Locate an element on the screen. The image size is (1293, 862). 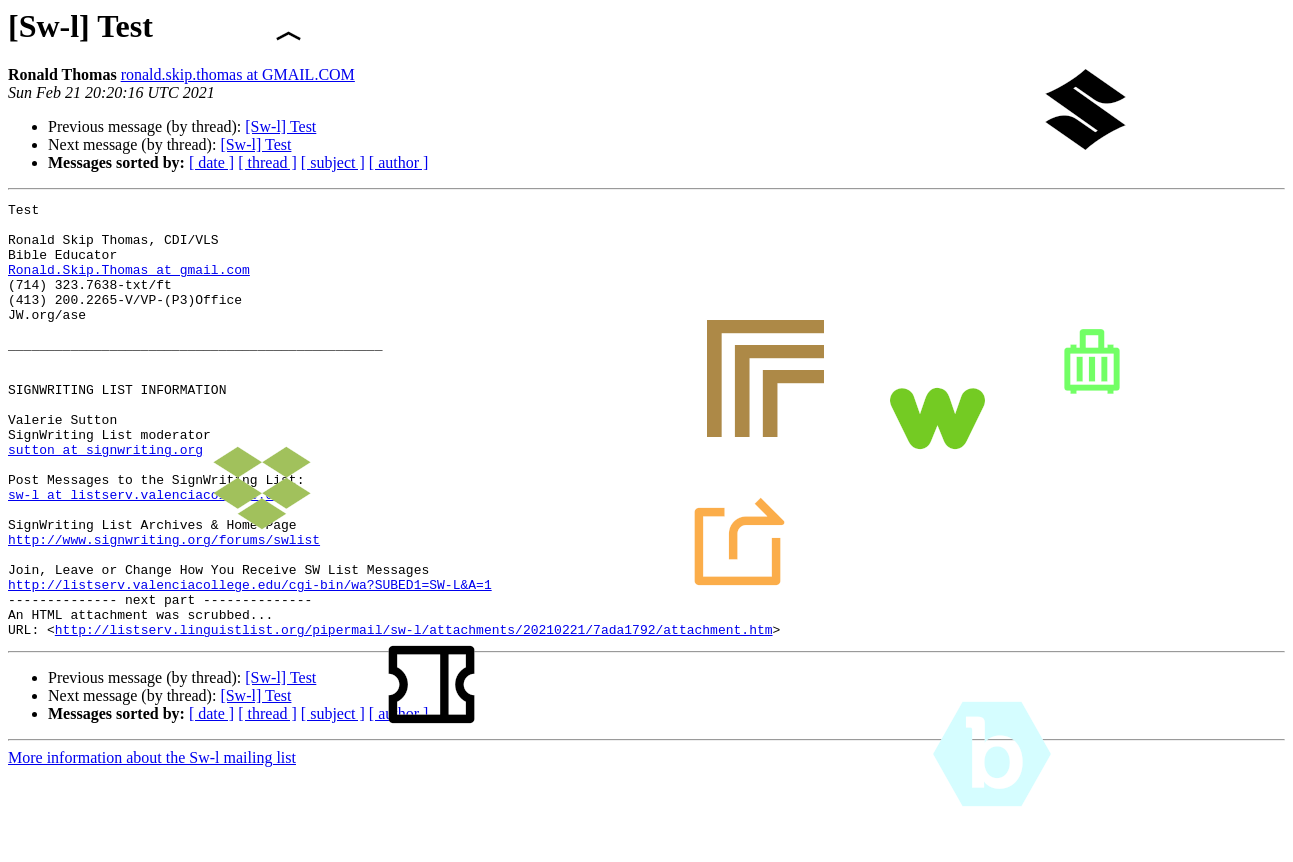
open Dropbox cloud storage is located at coordinates (262, 488).